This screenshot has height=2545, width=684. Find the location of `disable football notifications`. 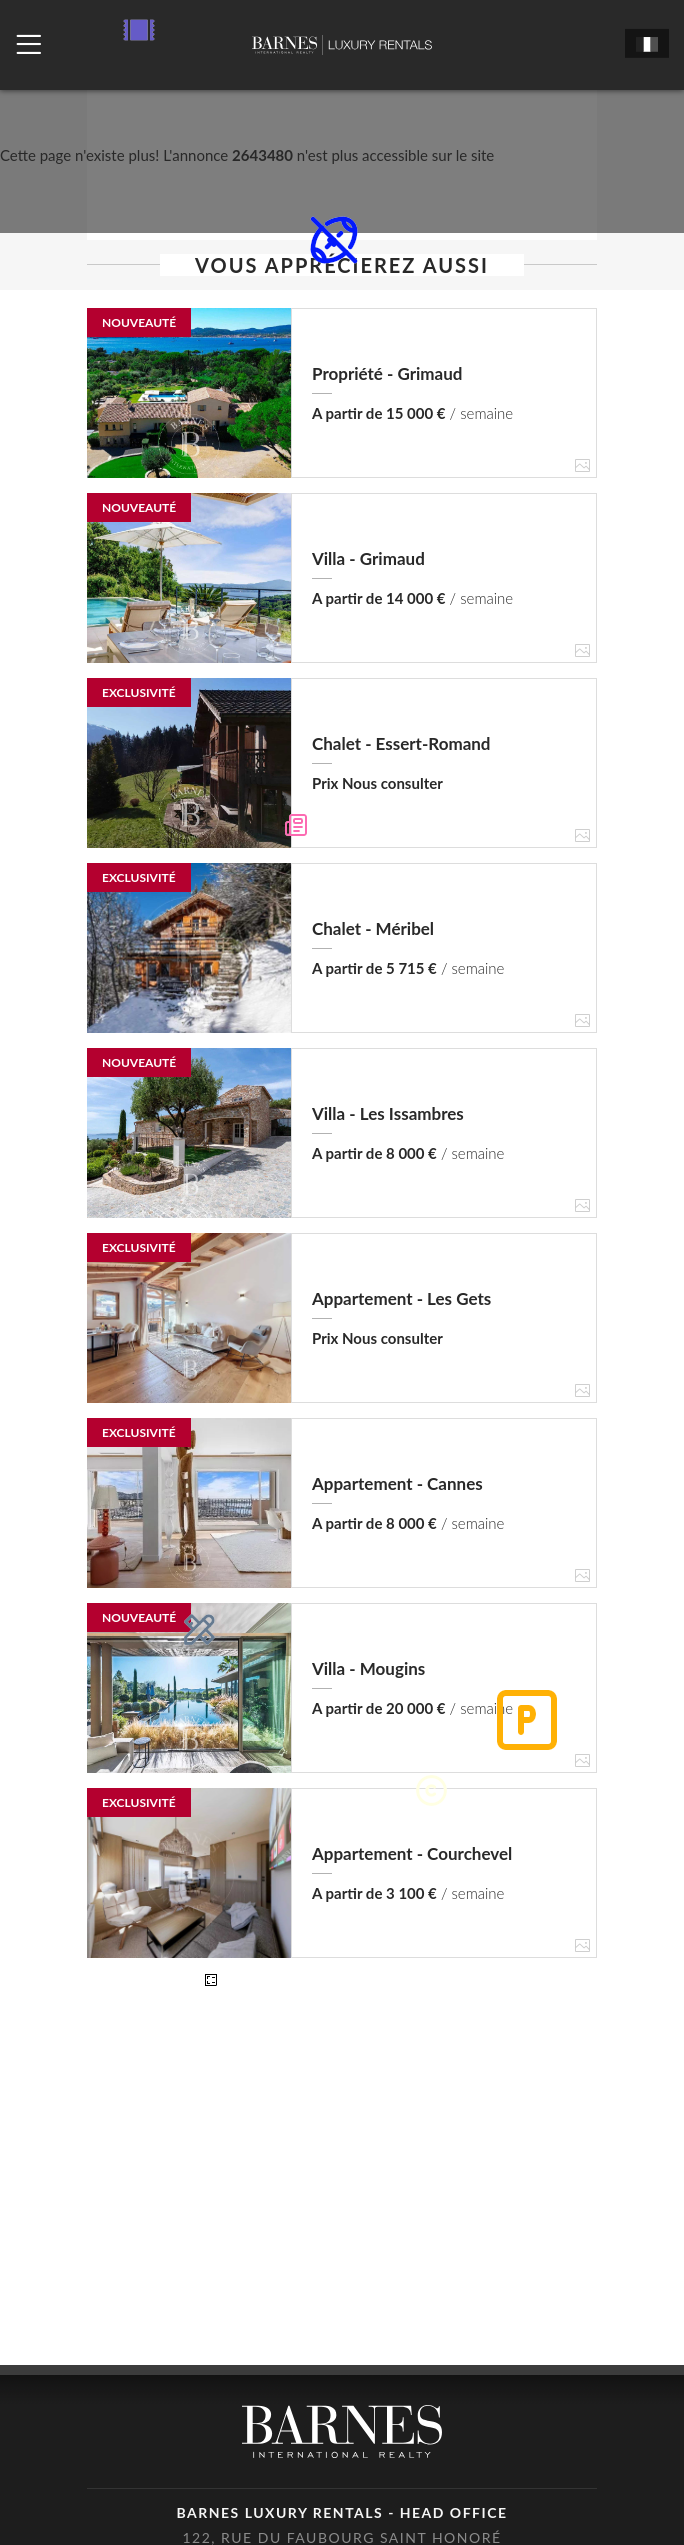

disable football notifications is located at coordinates (334, 240).